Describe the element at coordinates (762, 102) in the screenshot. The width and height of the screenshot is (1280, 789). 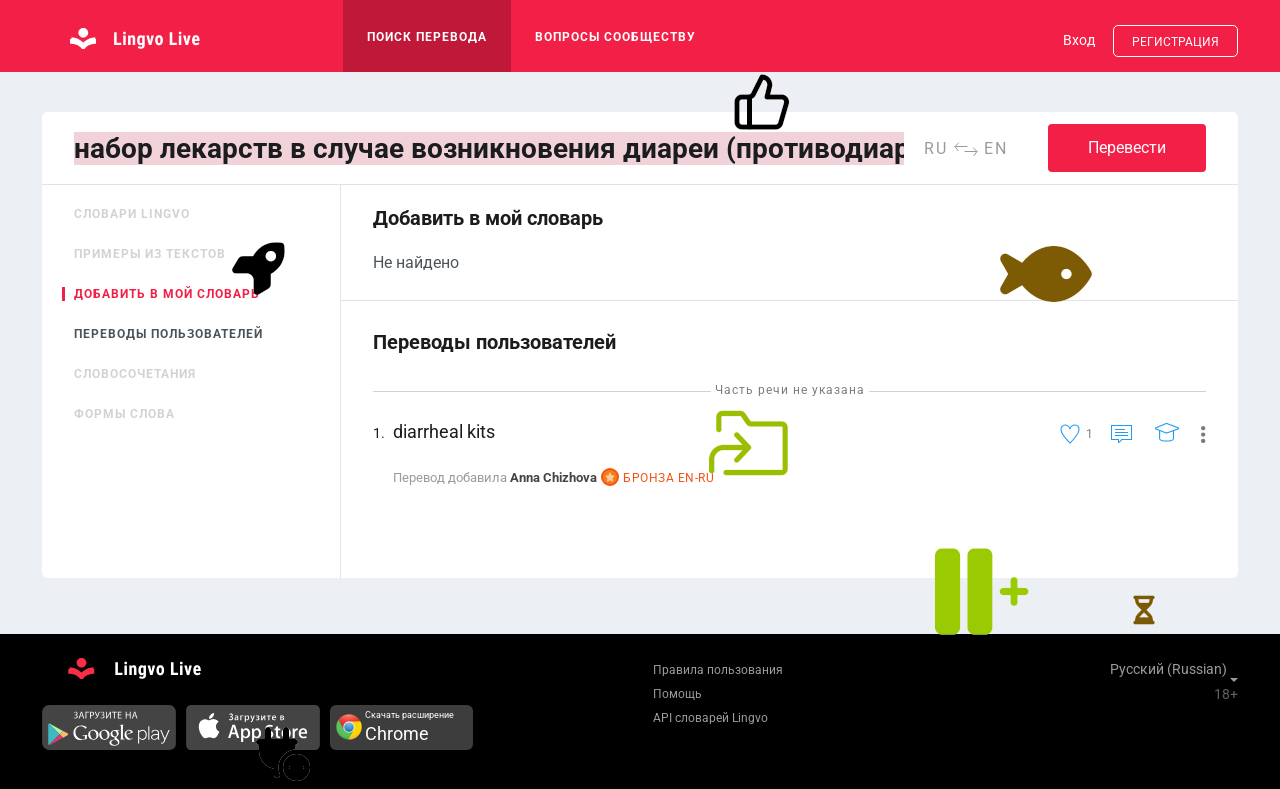
I see `like or approve content` at that location.